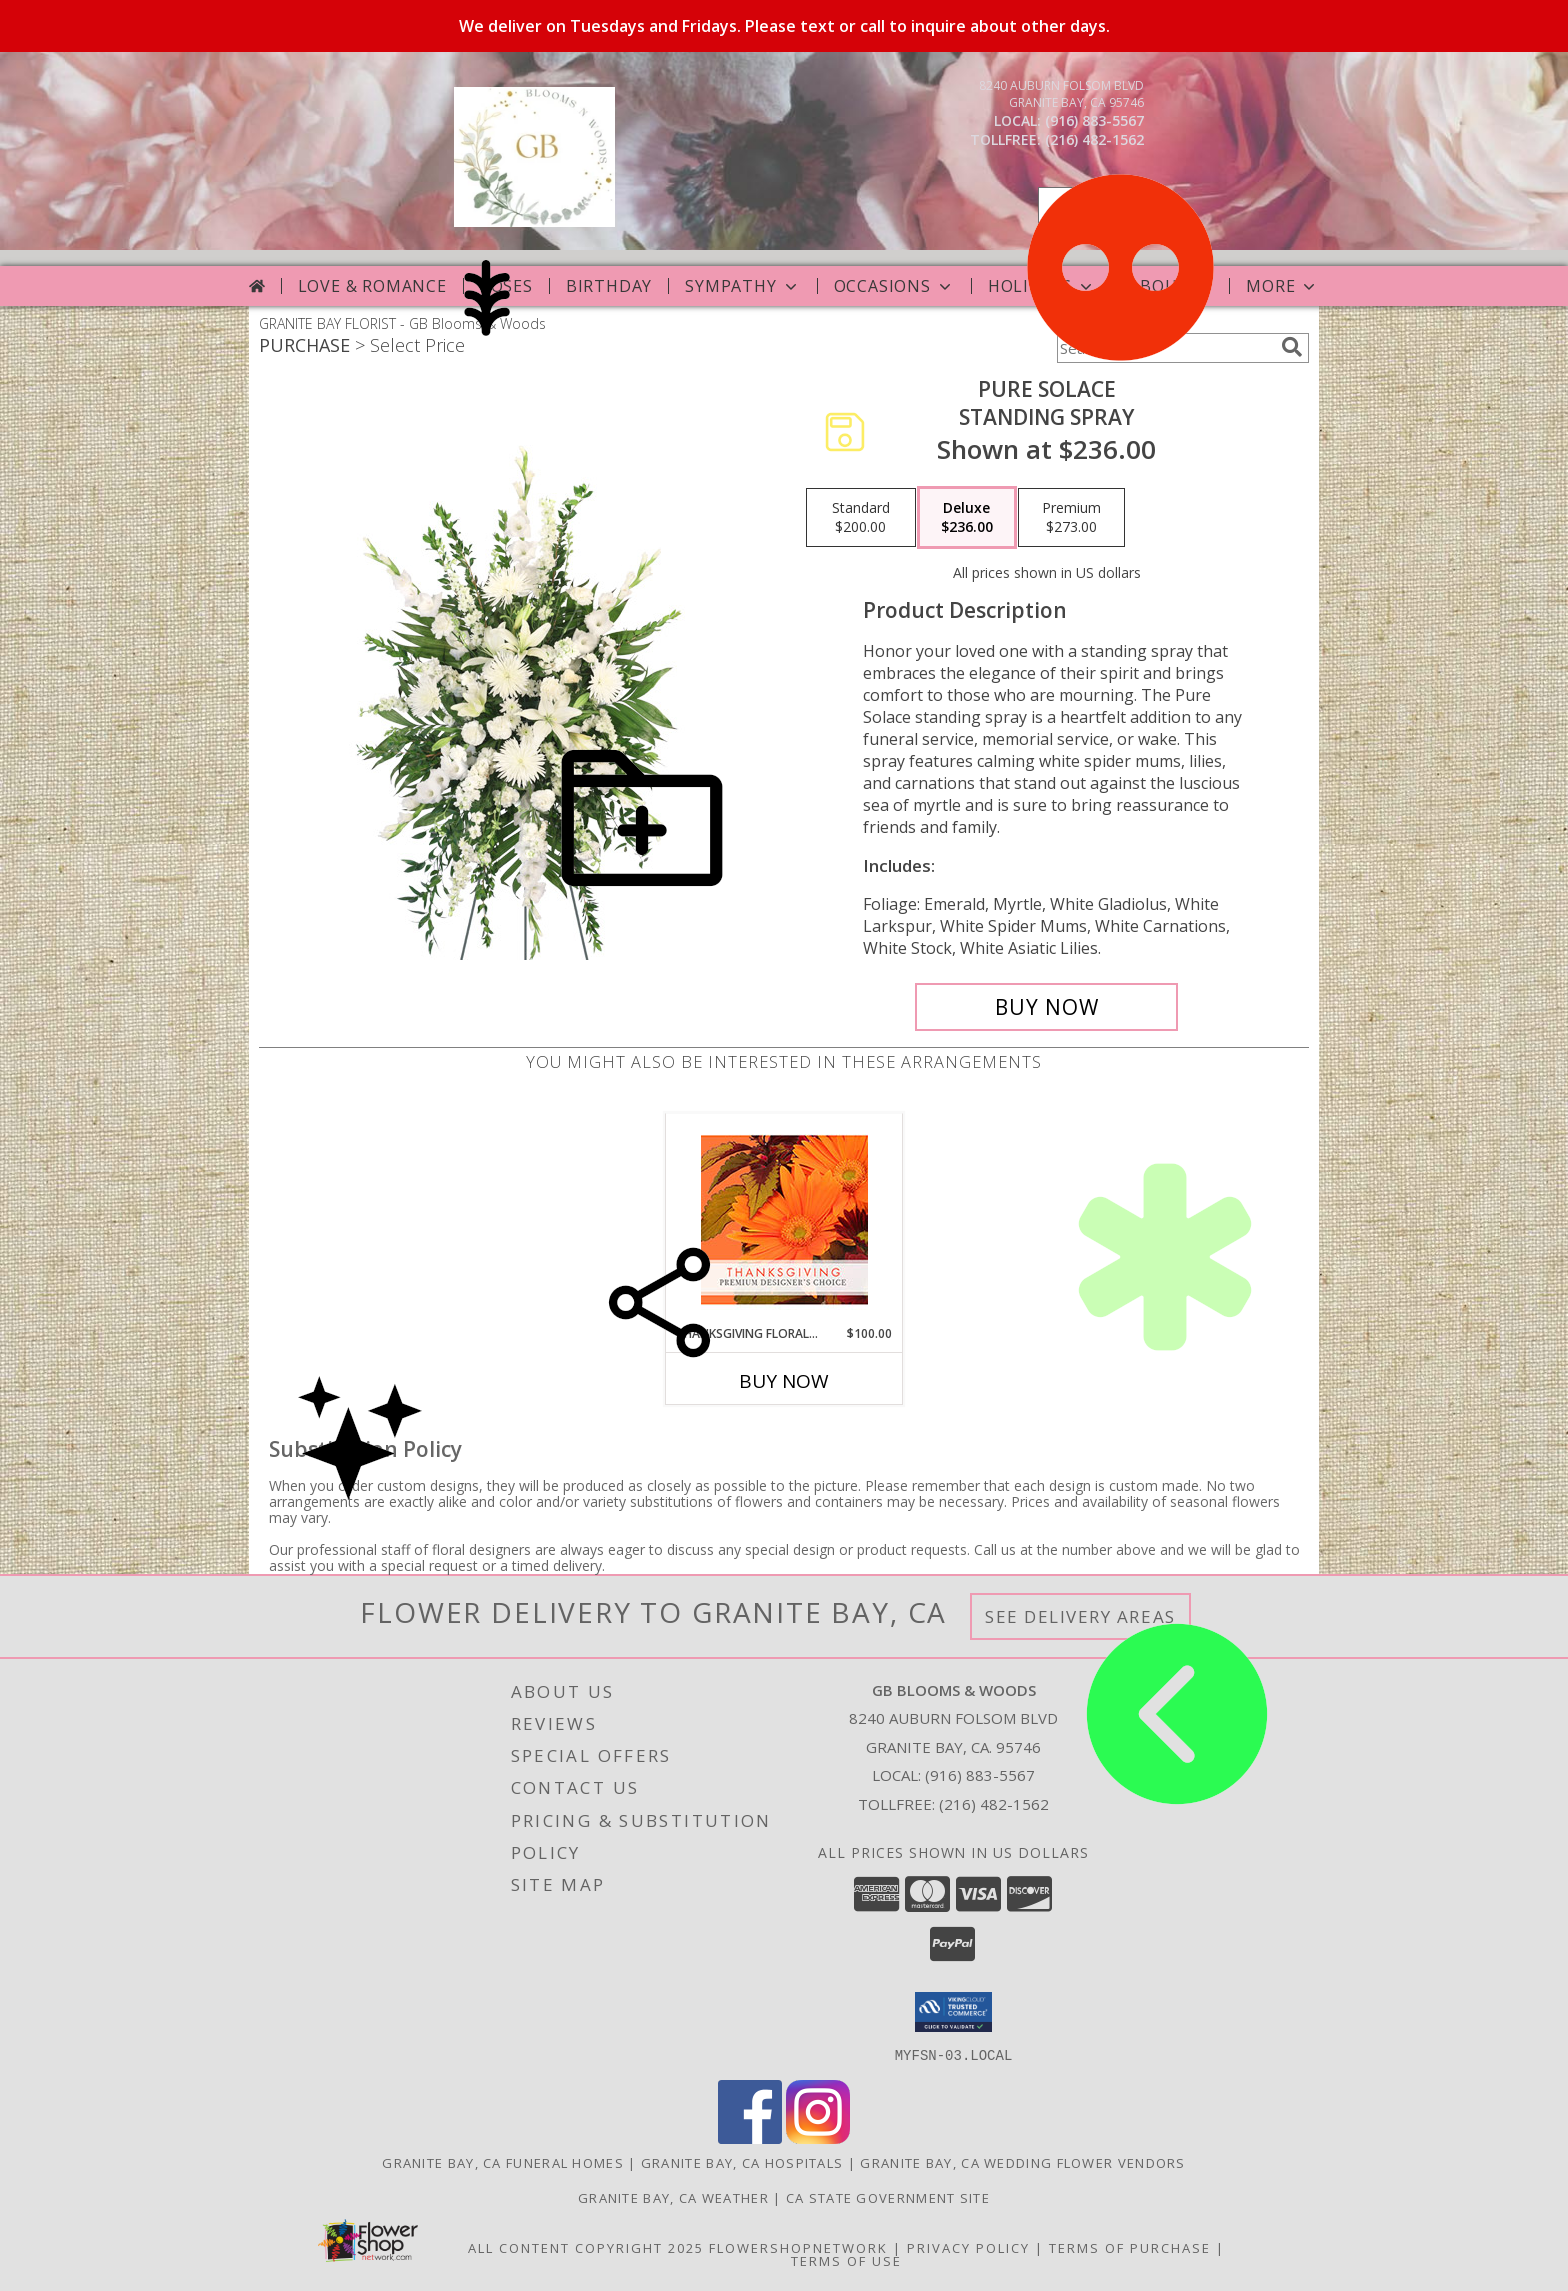 The image size is (1568, 2291). What do you see at coordinates (1177, 1714) in the screenshot?
I see `go back to the previous screen` at bounding box center [1177, 1714].